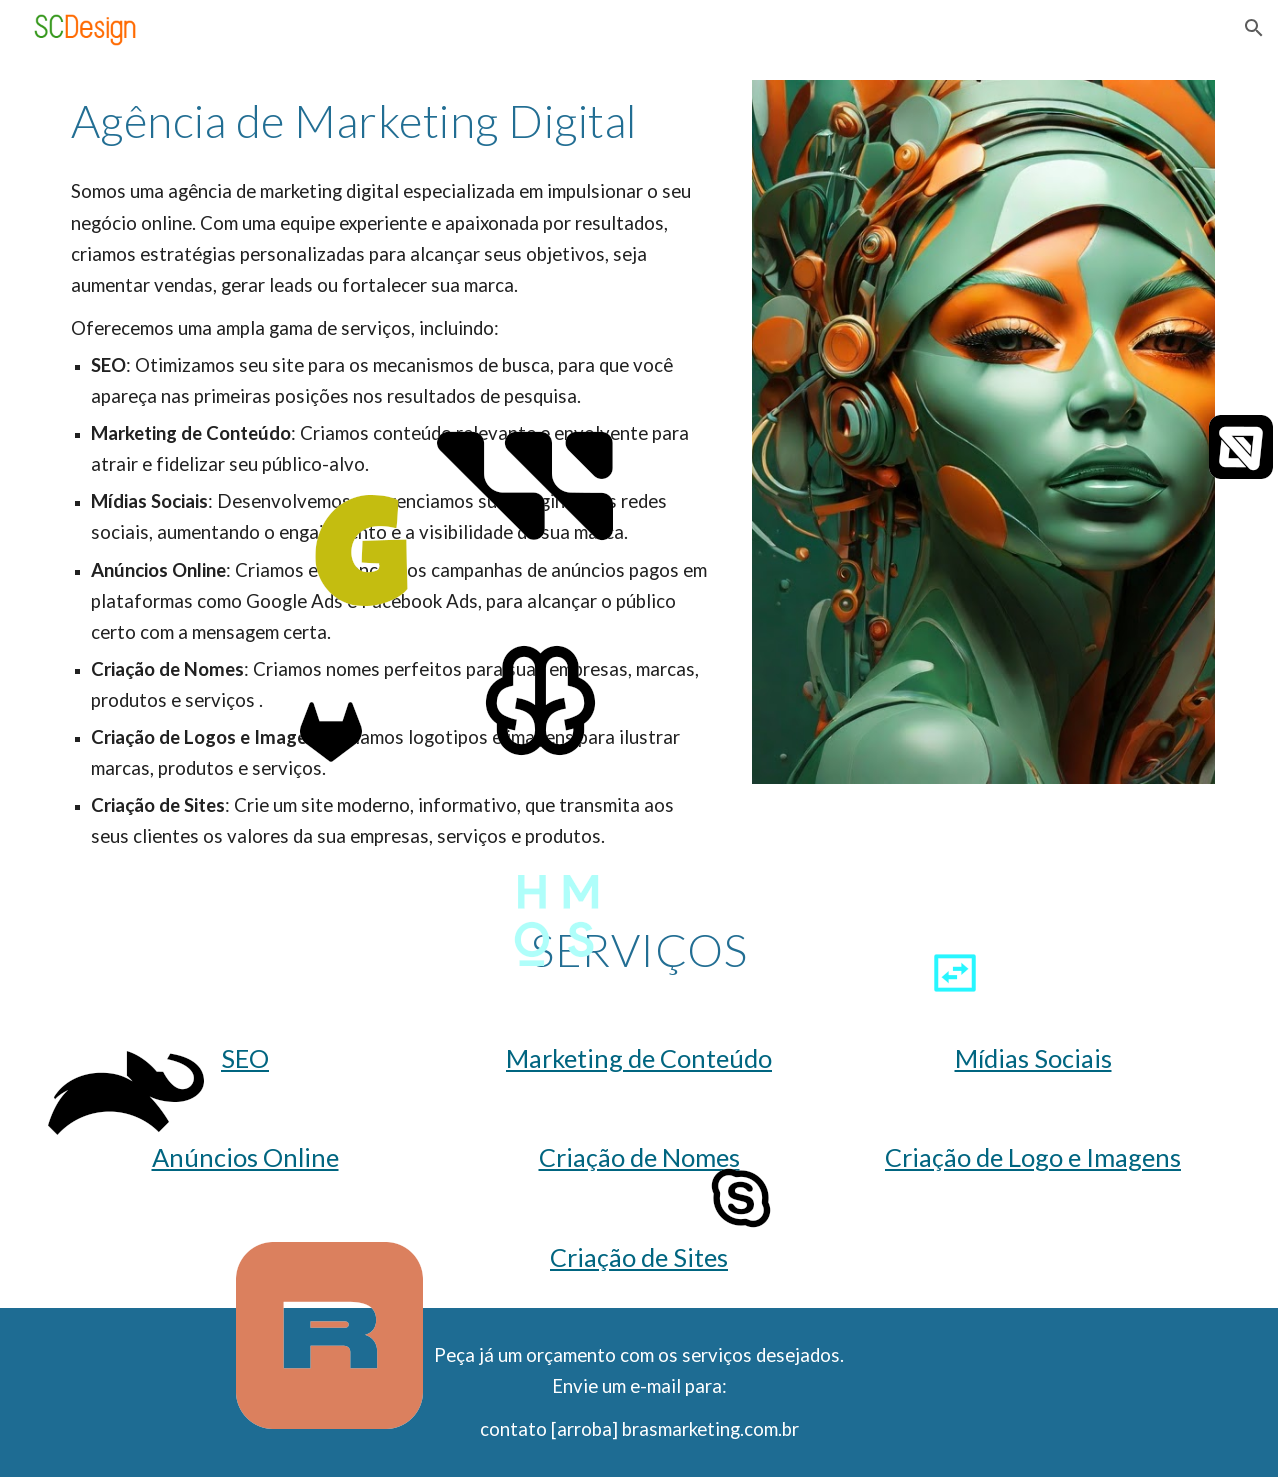 Image resolution: width=1278 pixels, height=1477 pixels. What do you see at coordinates (556, 920) in the screenshot?
I see `harmonyos operating system logo` at bounding box center [556, 920].